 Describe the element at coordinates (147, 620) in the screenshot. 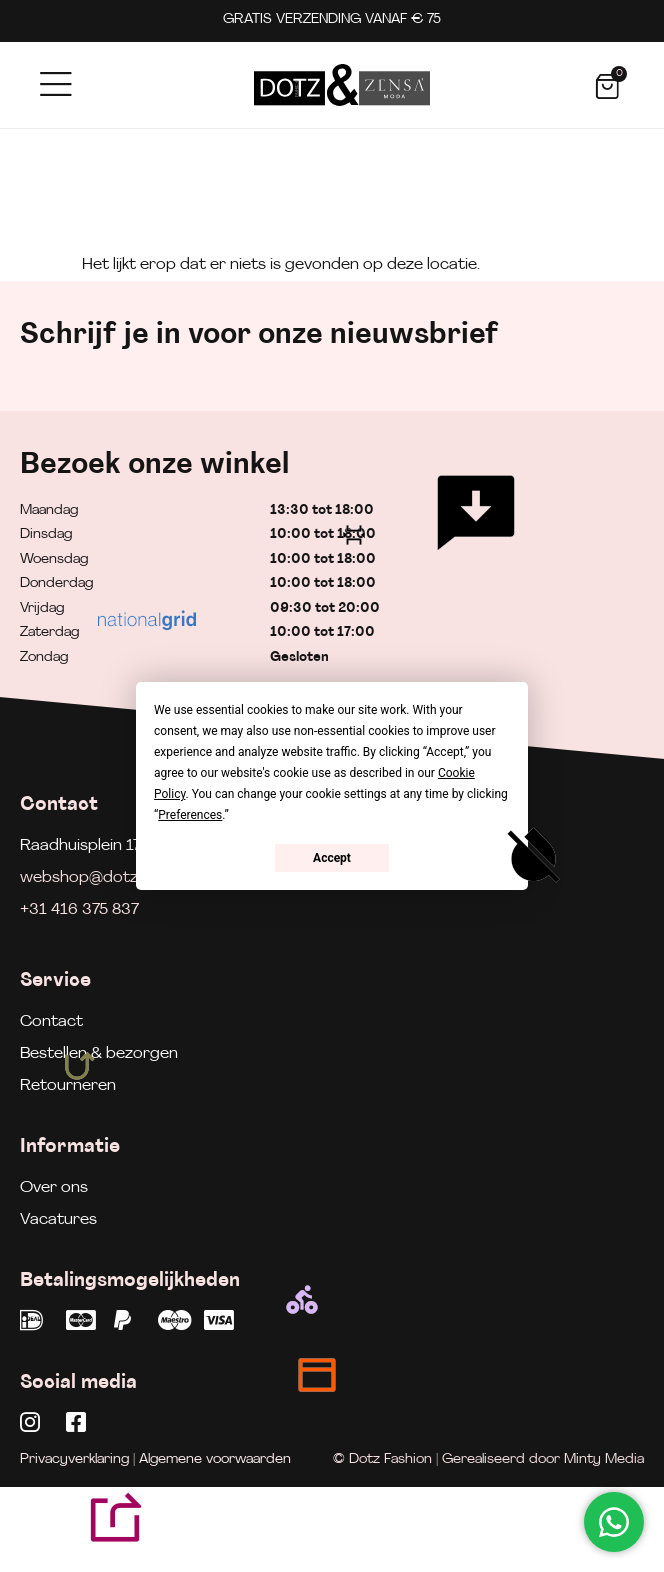

I see `national grid company logo` at that location.